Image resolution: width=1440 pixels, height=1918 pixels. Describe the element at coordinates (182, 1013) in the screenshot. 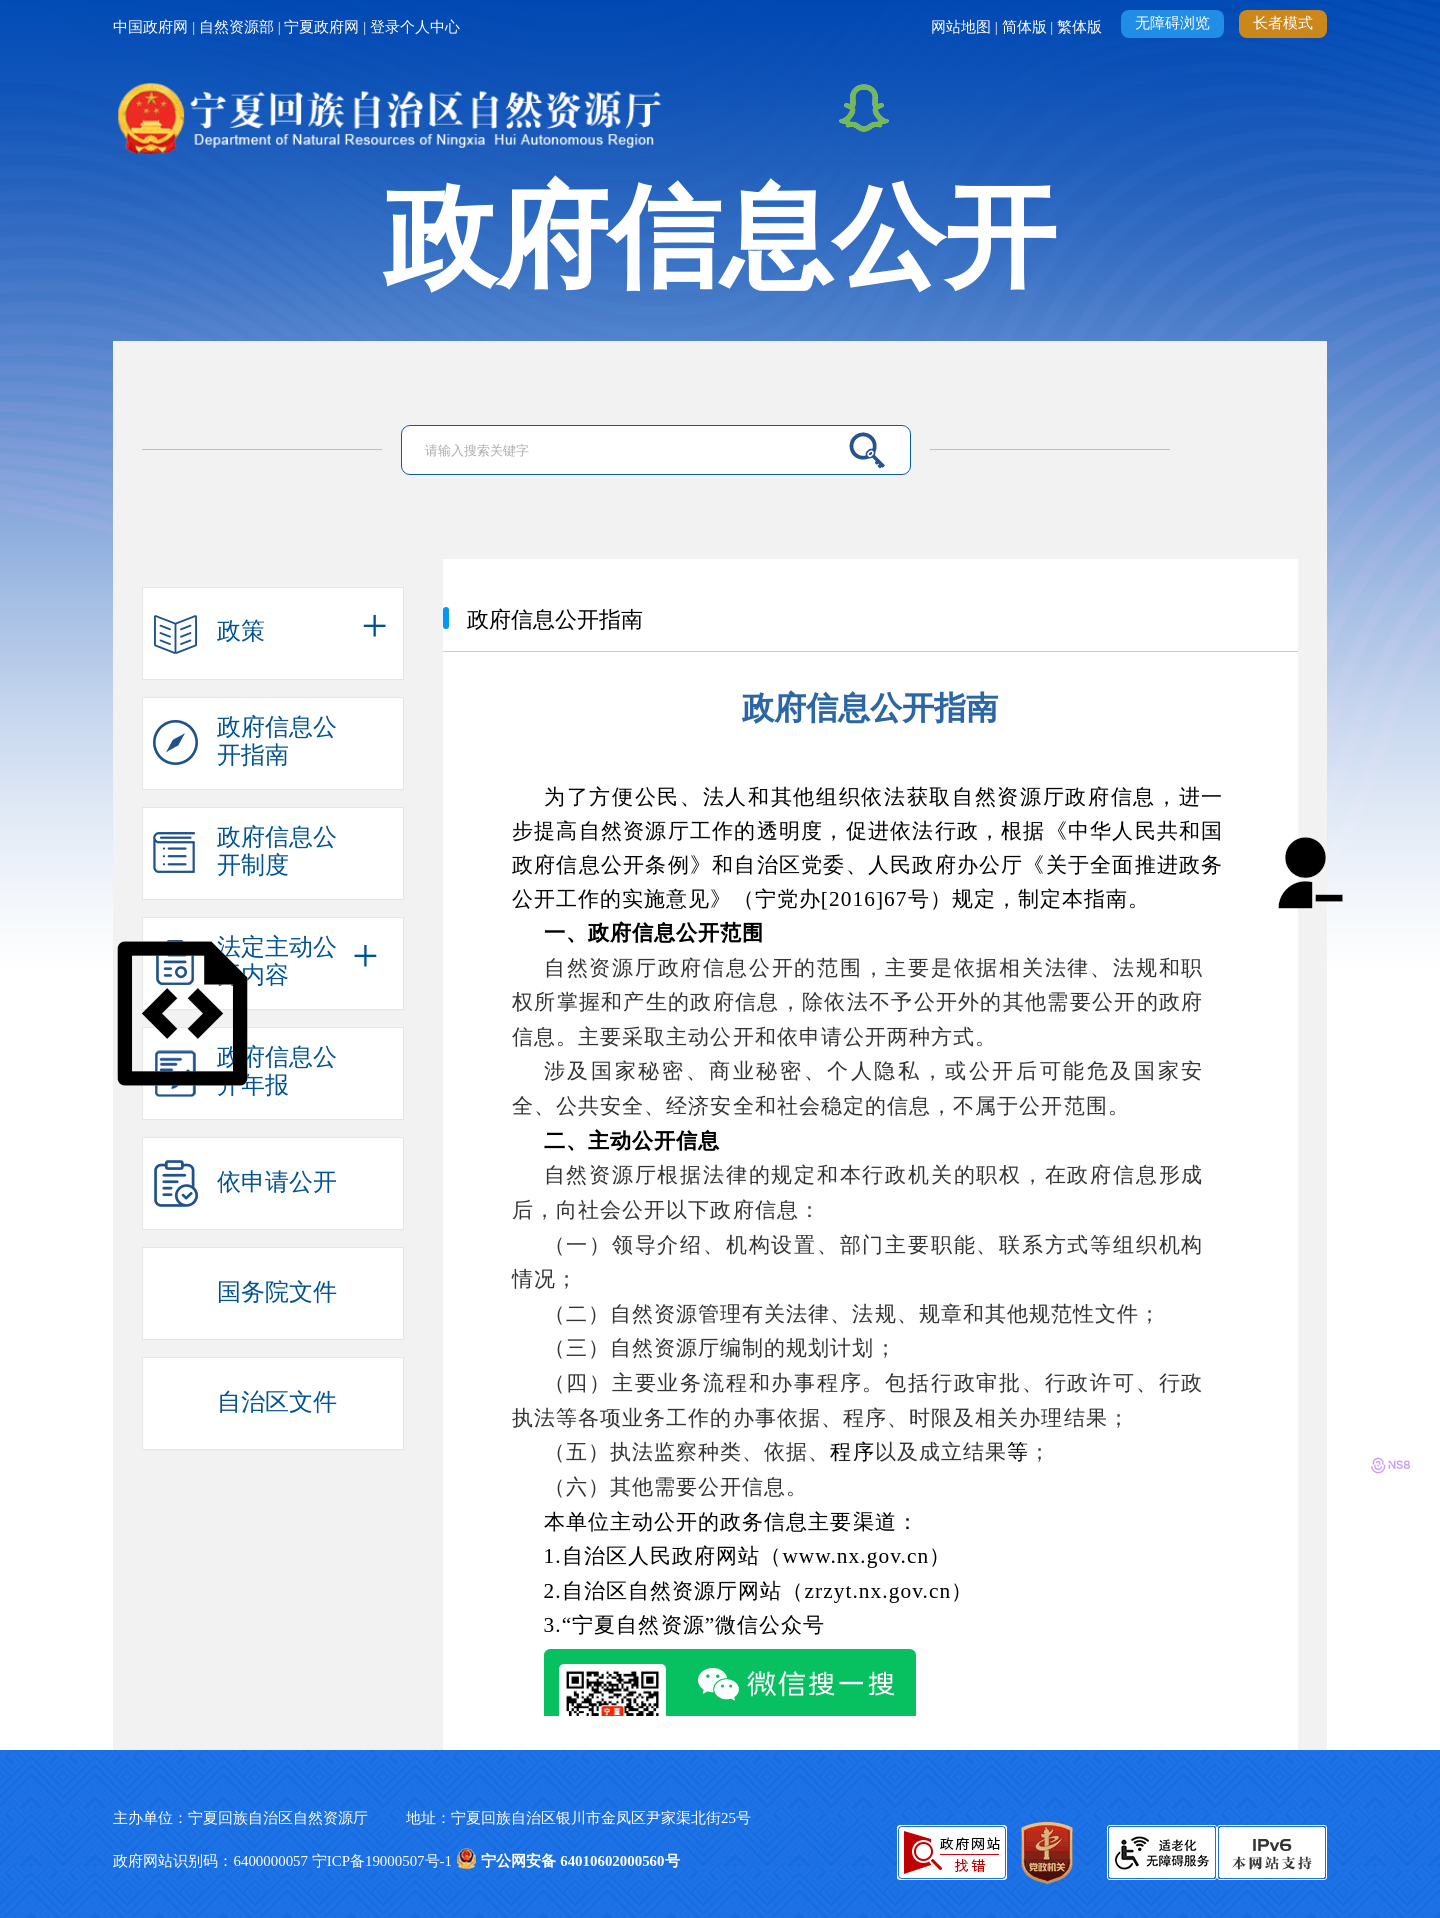

I see `view source code file` at that location.